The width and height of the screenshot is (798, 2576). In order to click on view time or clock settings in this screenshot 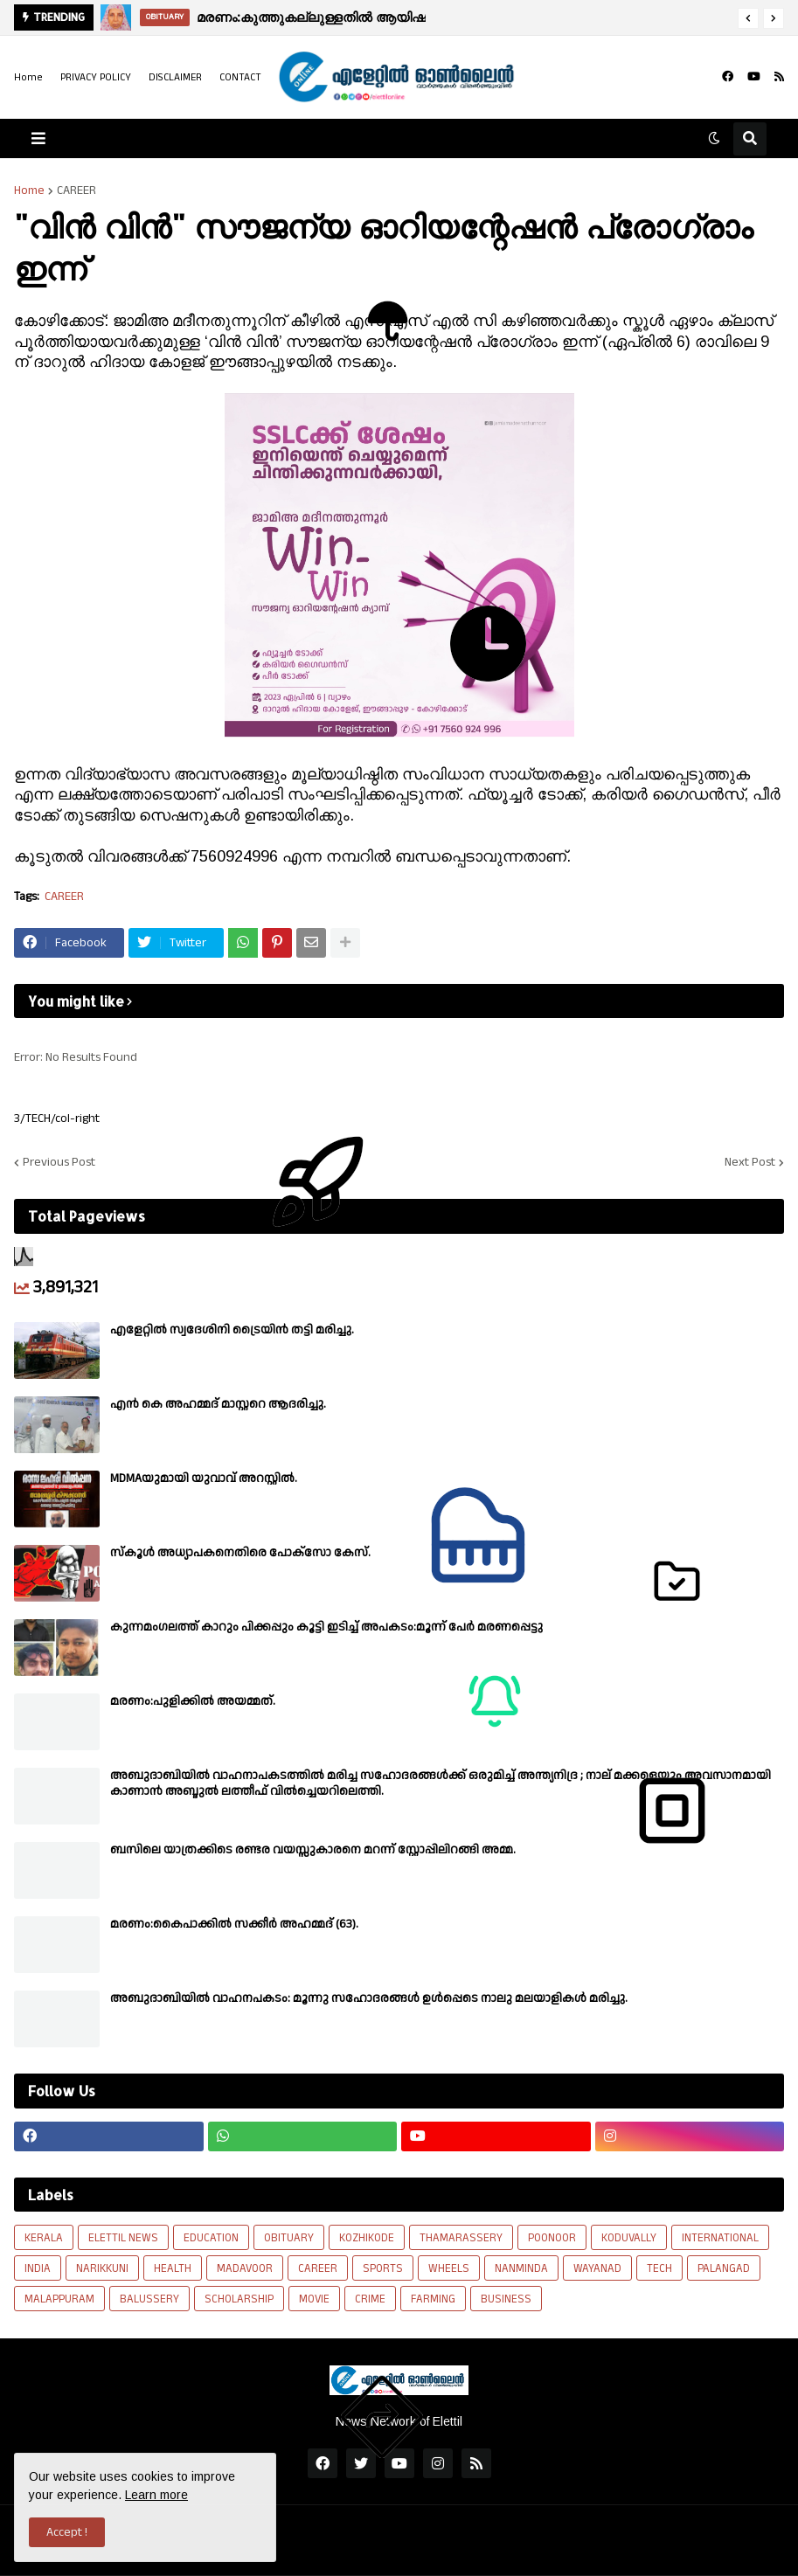, I will do `click(488, 643)`.